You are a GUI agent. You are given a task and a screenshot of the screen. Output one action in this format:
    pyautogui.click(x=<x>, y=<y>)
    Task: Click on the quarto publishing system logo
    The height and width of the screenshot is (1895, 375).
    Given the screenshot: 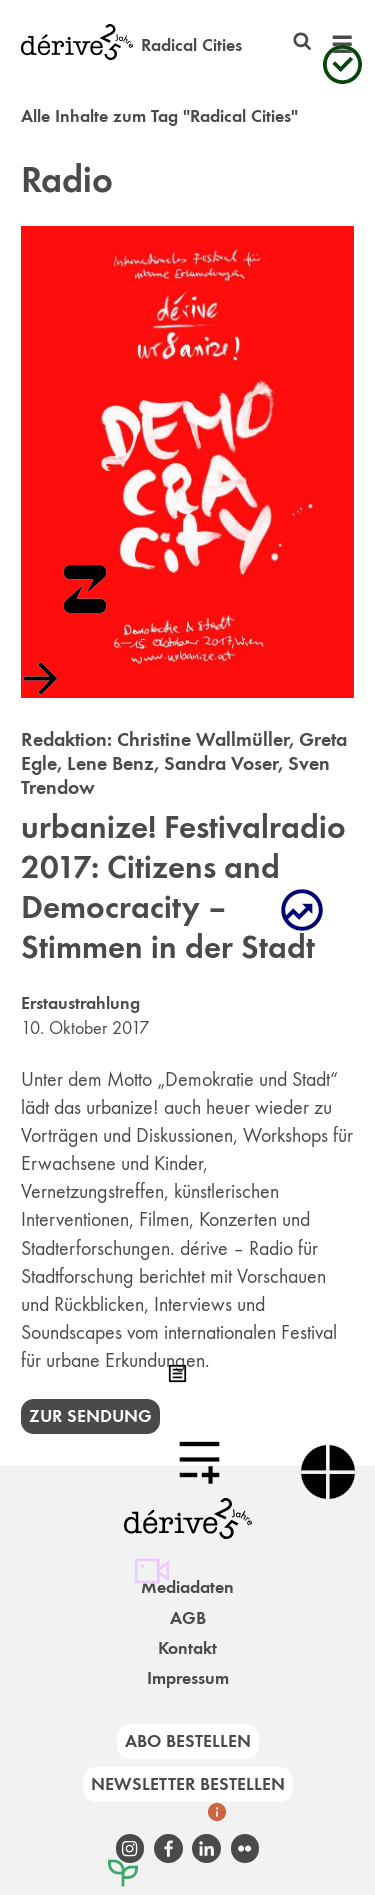 What is the action you would take?
    pyautogui.click(x=328, y=1472)
    